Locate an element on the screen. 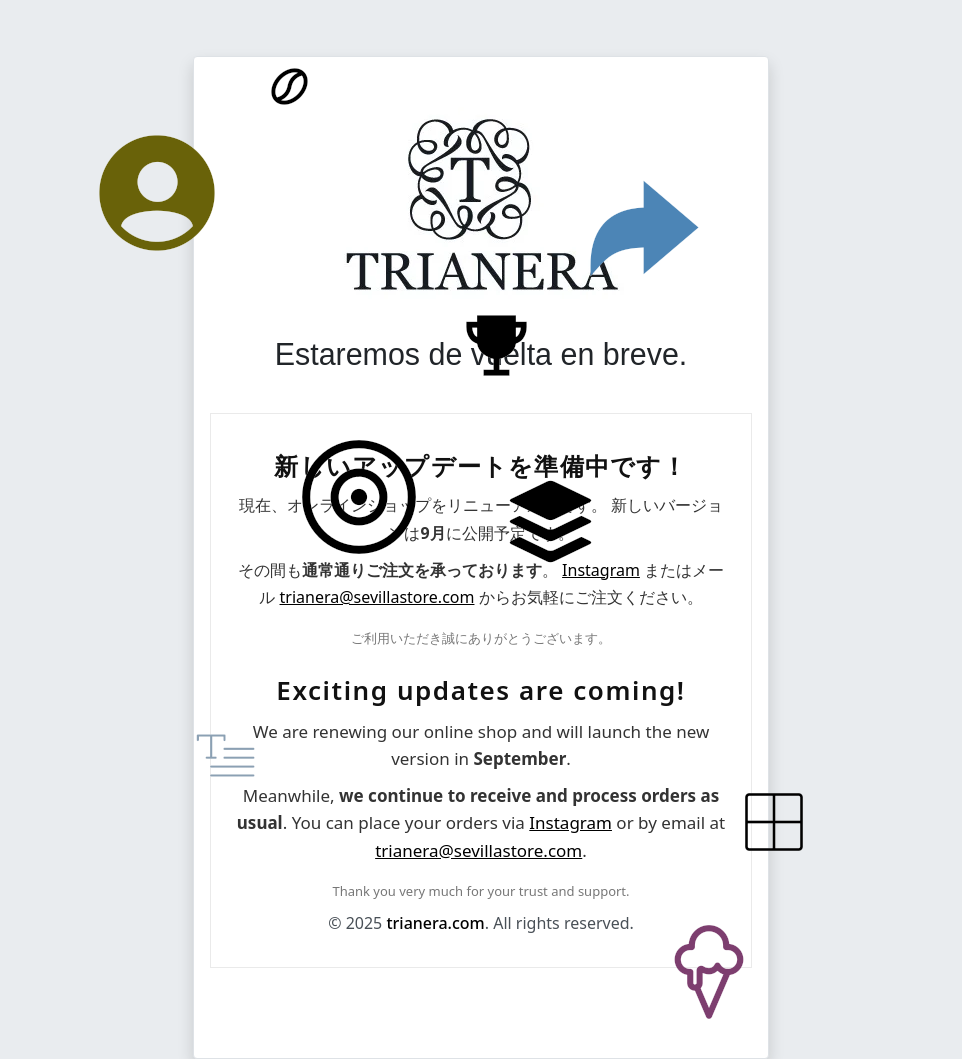 The height and width of the screenshot is (1059, 962). browse dessert or ice cream options is located at coordinates (709, 972).